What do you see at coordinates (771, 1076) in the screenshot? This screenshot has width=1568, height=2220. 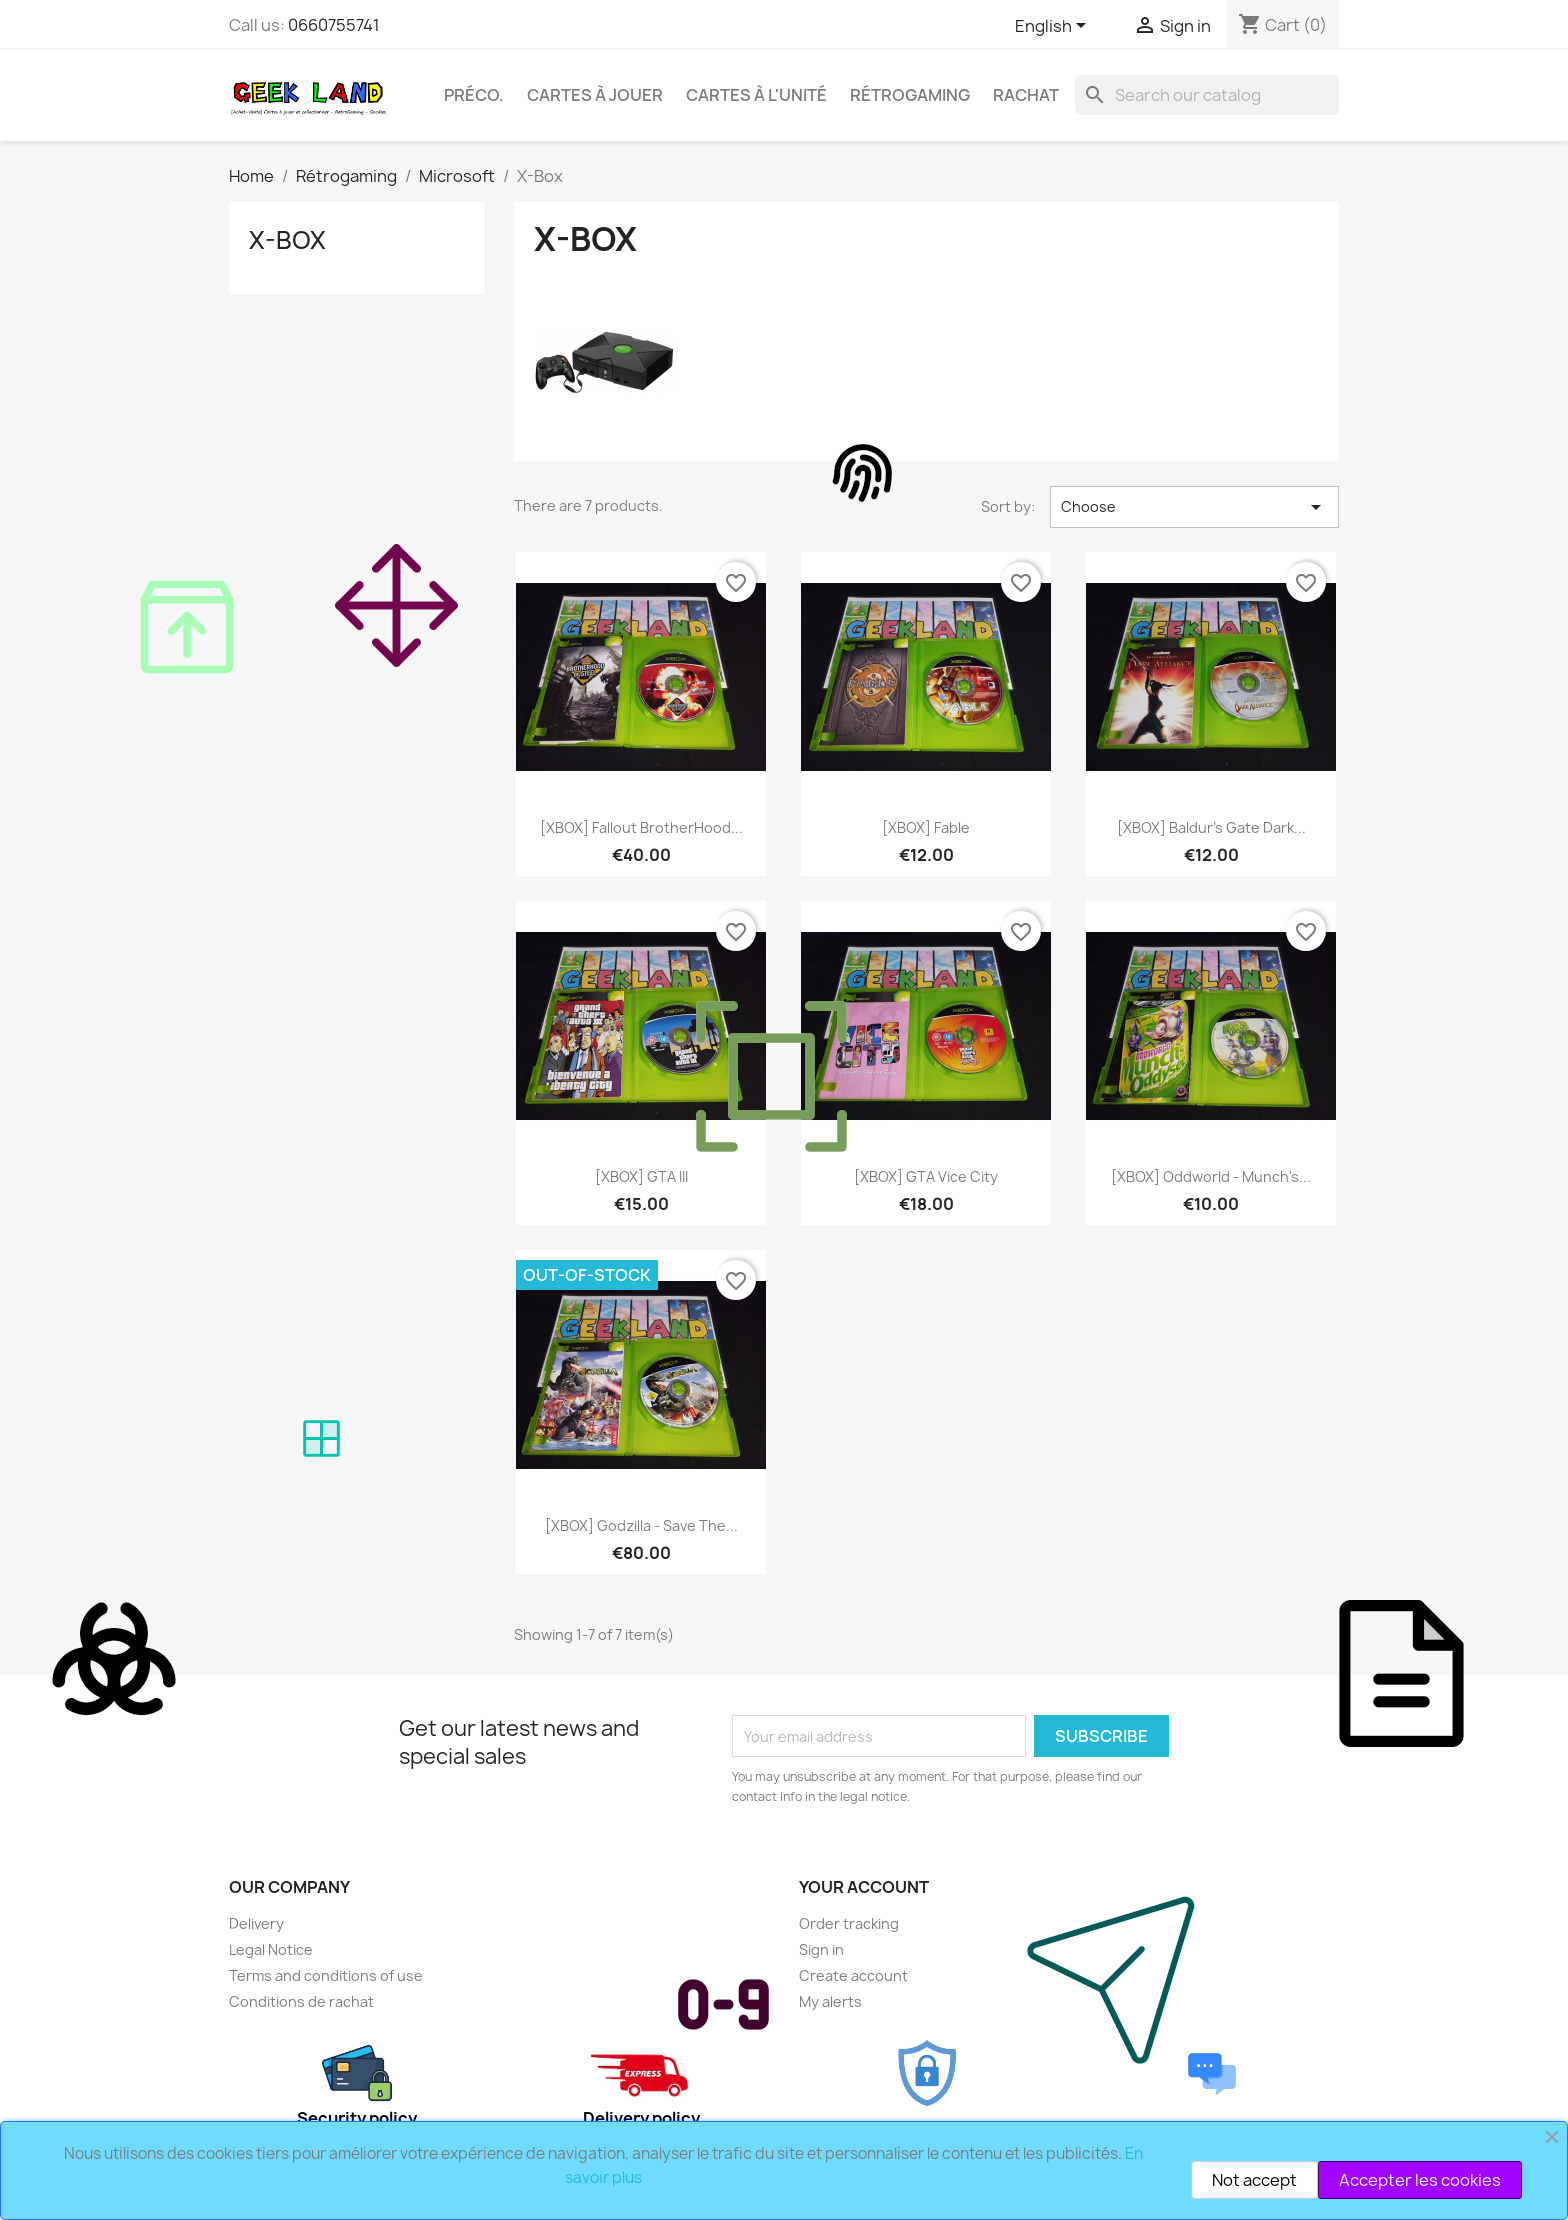 I see `scan a QR code or barcode` at bounding box center [771, 1076].